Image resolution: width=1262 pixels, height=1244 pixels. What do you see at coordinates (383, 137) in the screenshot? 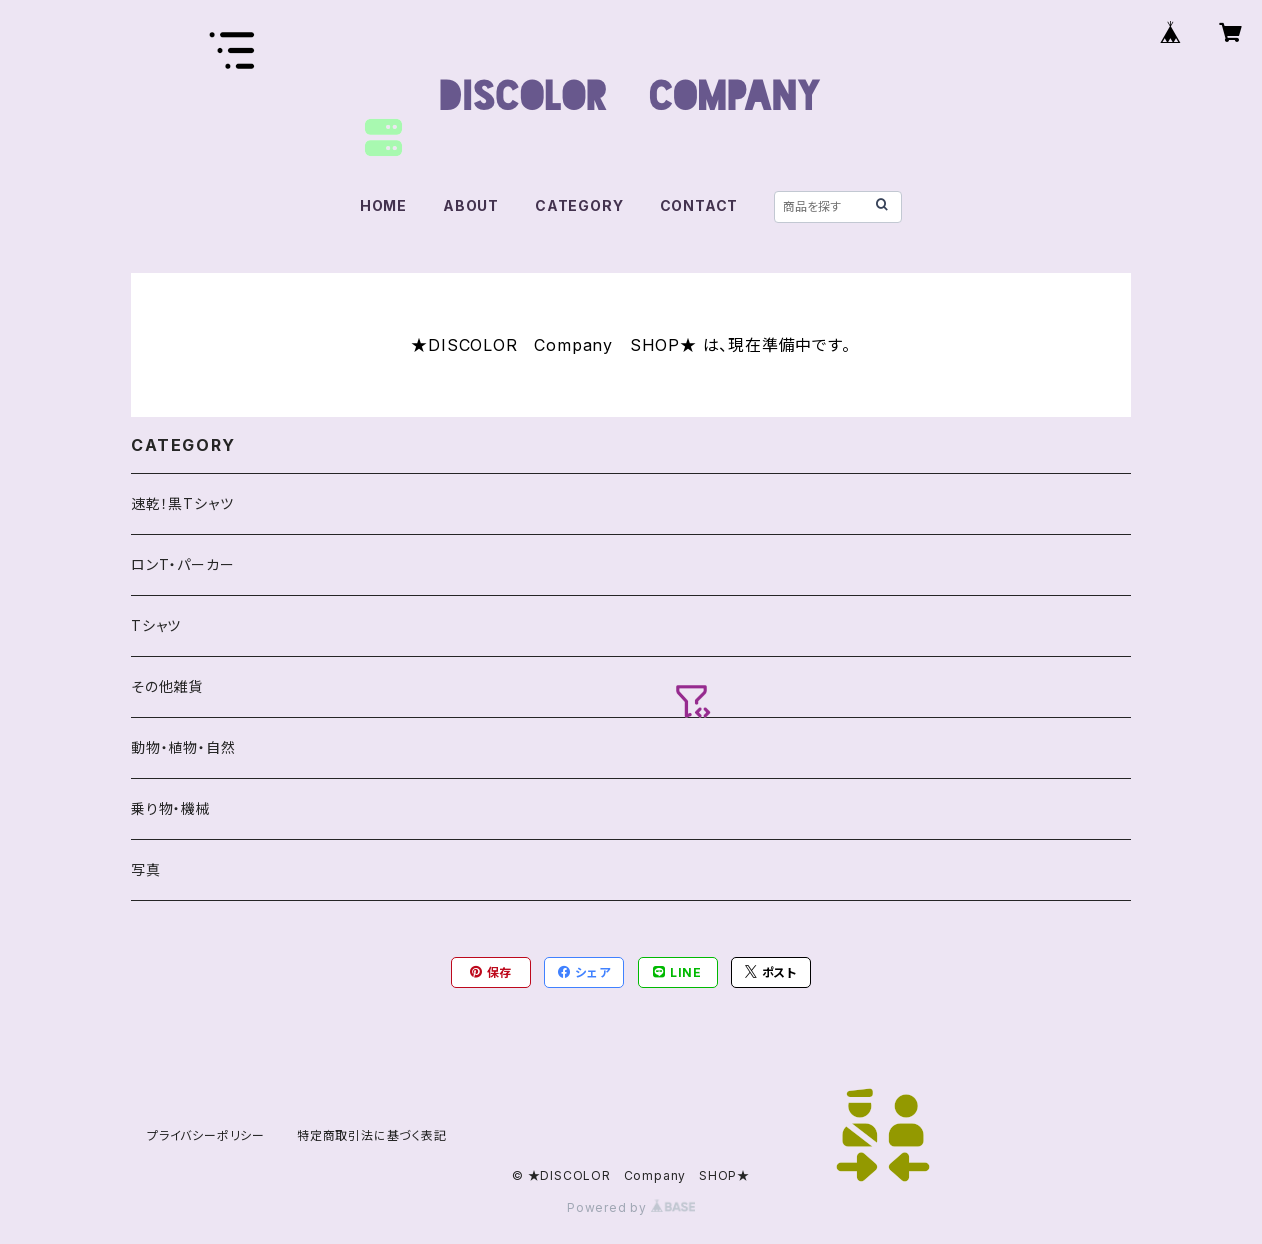
I see `access server settings or management` at bounding box center [383, 137].